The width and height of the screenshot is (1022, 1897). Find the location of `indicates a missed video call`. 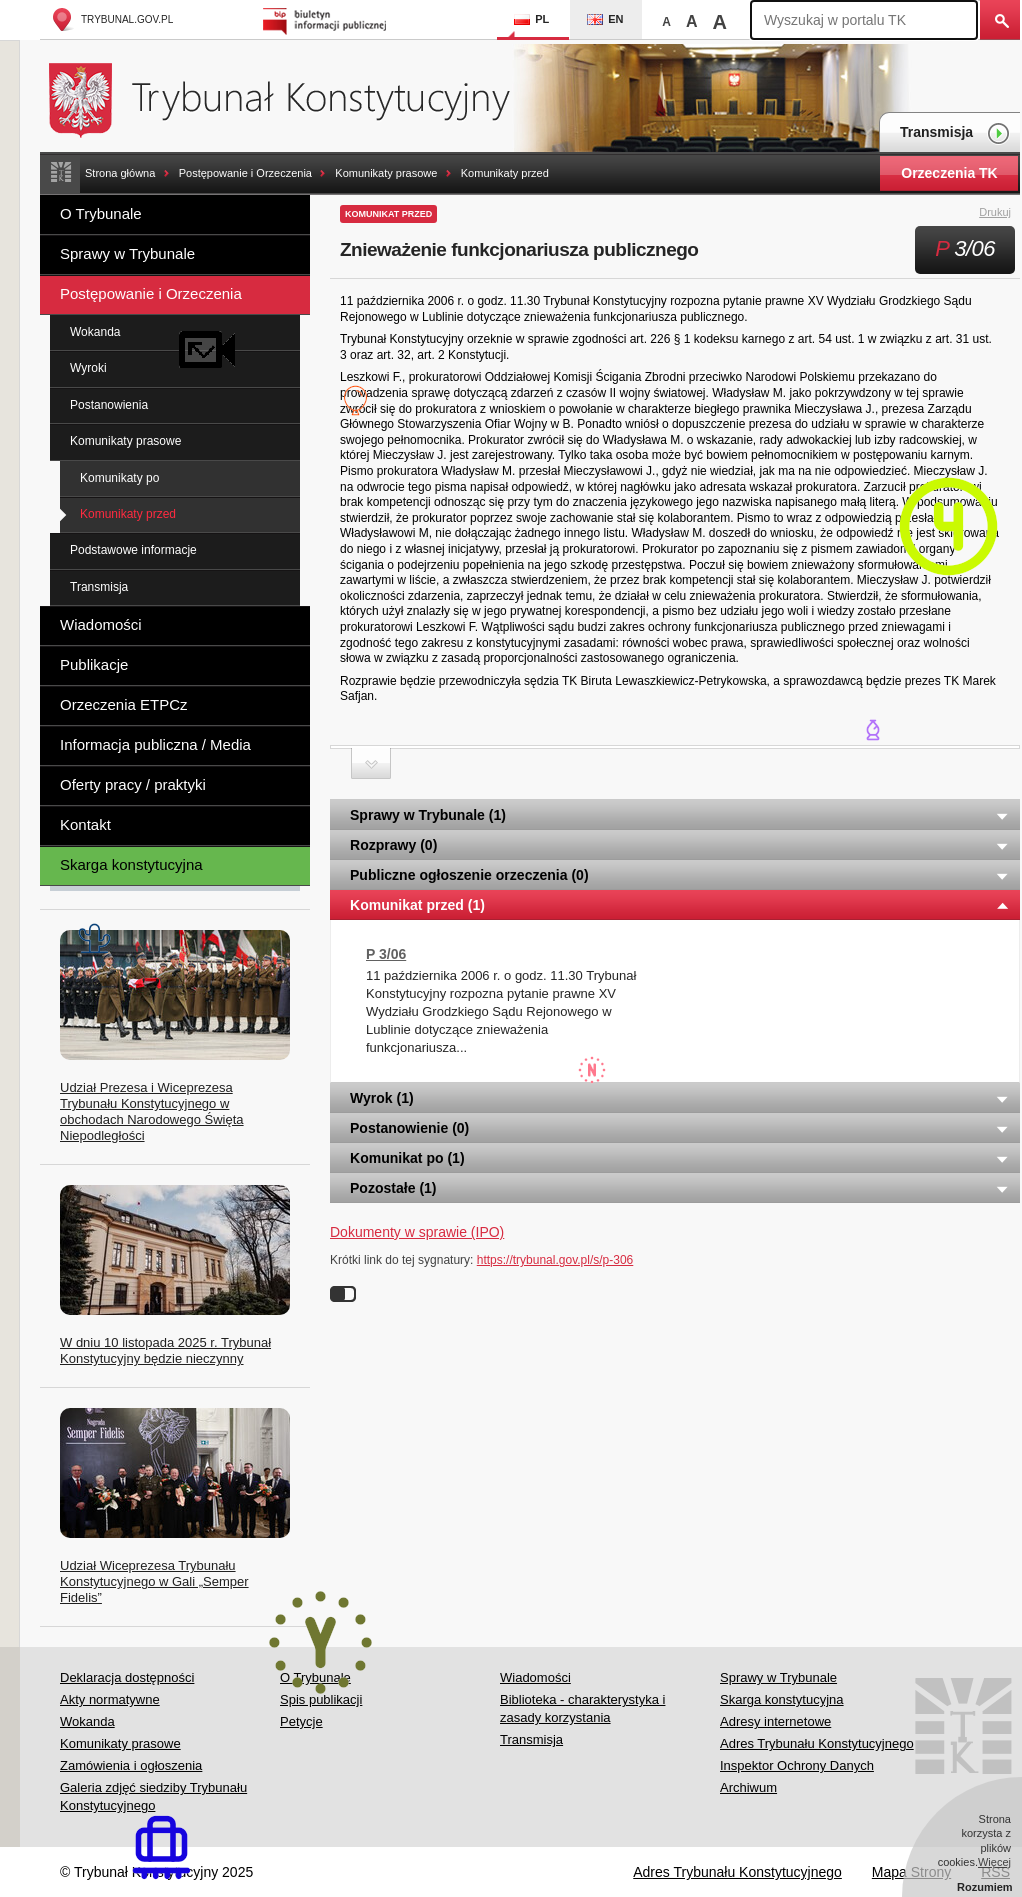

indicates a missed video call is located at coordinates (207, 350).